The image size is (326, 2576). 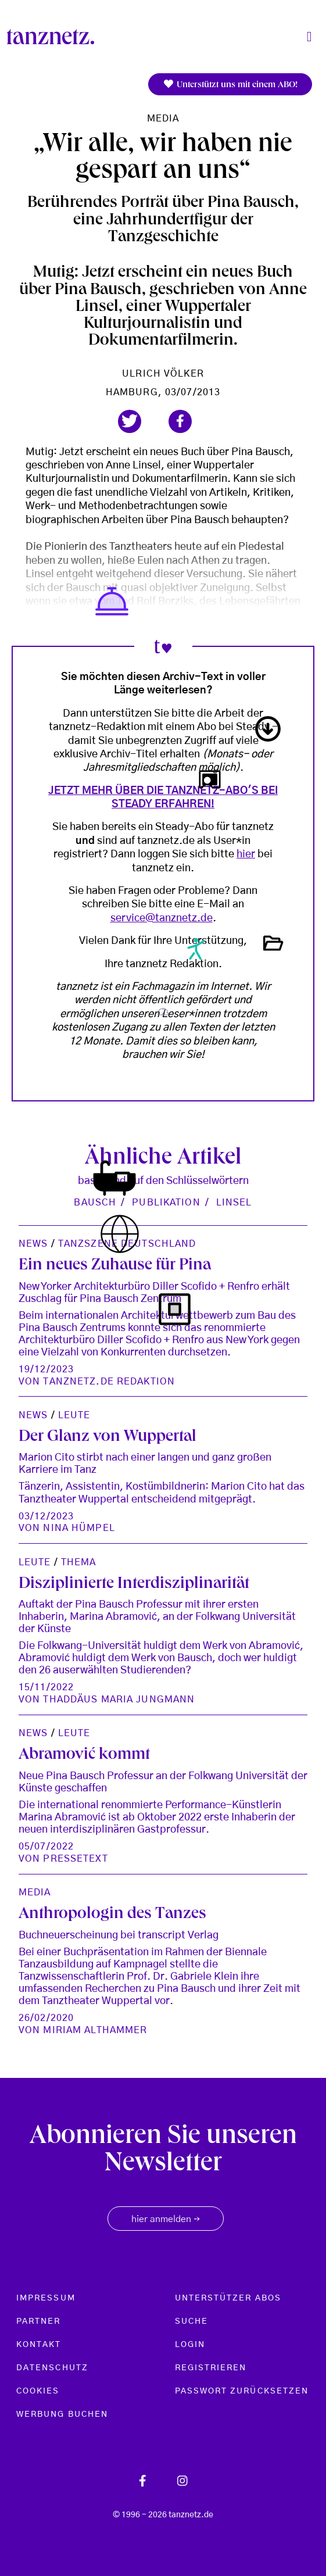 What do you see at coordinates (120, 1234) in the screenshot?
I see `switch to global or worldwide view` at bounding box center [120, 1234].